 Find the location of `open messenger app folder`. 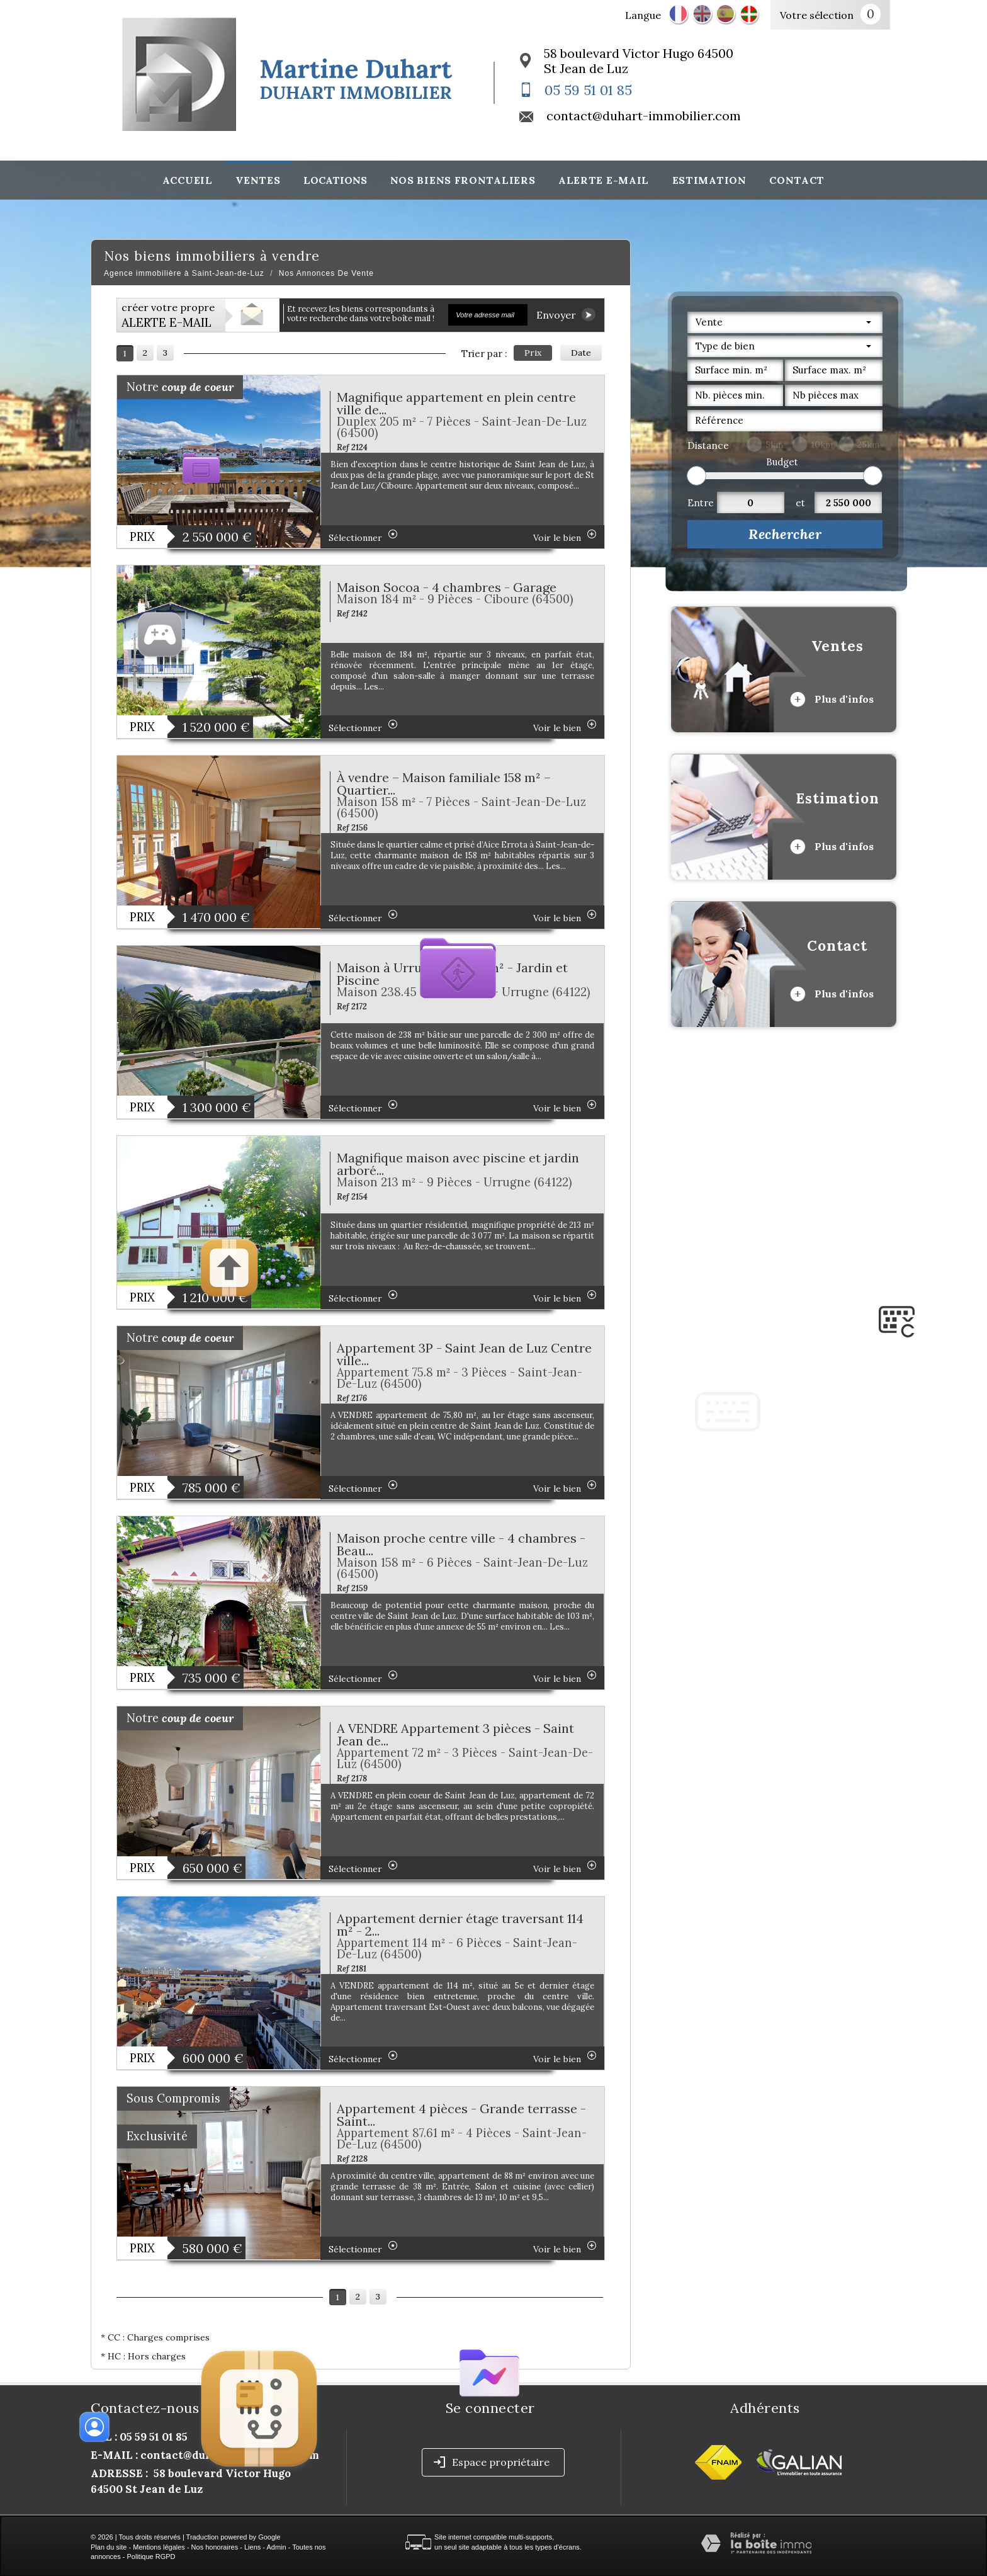

open messenger app folder is located at coordinates (489, 2375).